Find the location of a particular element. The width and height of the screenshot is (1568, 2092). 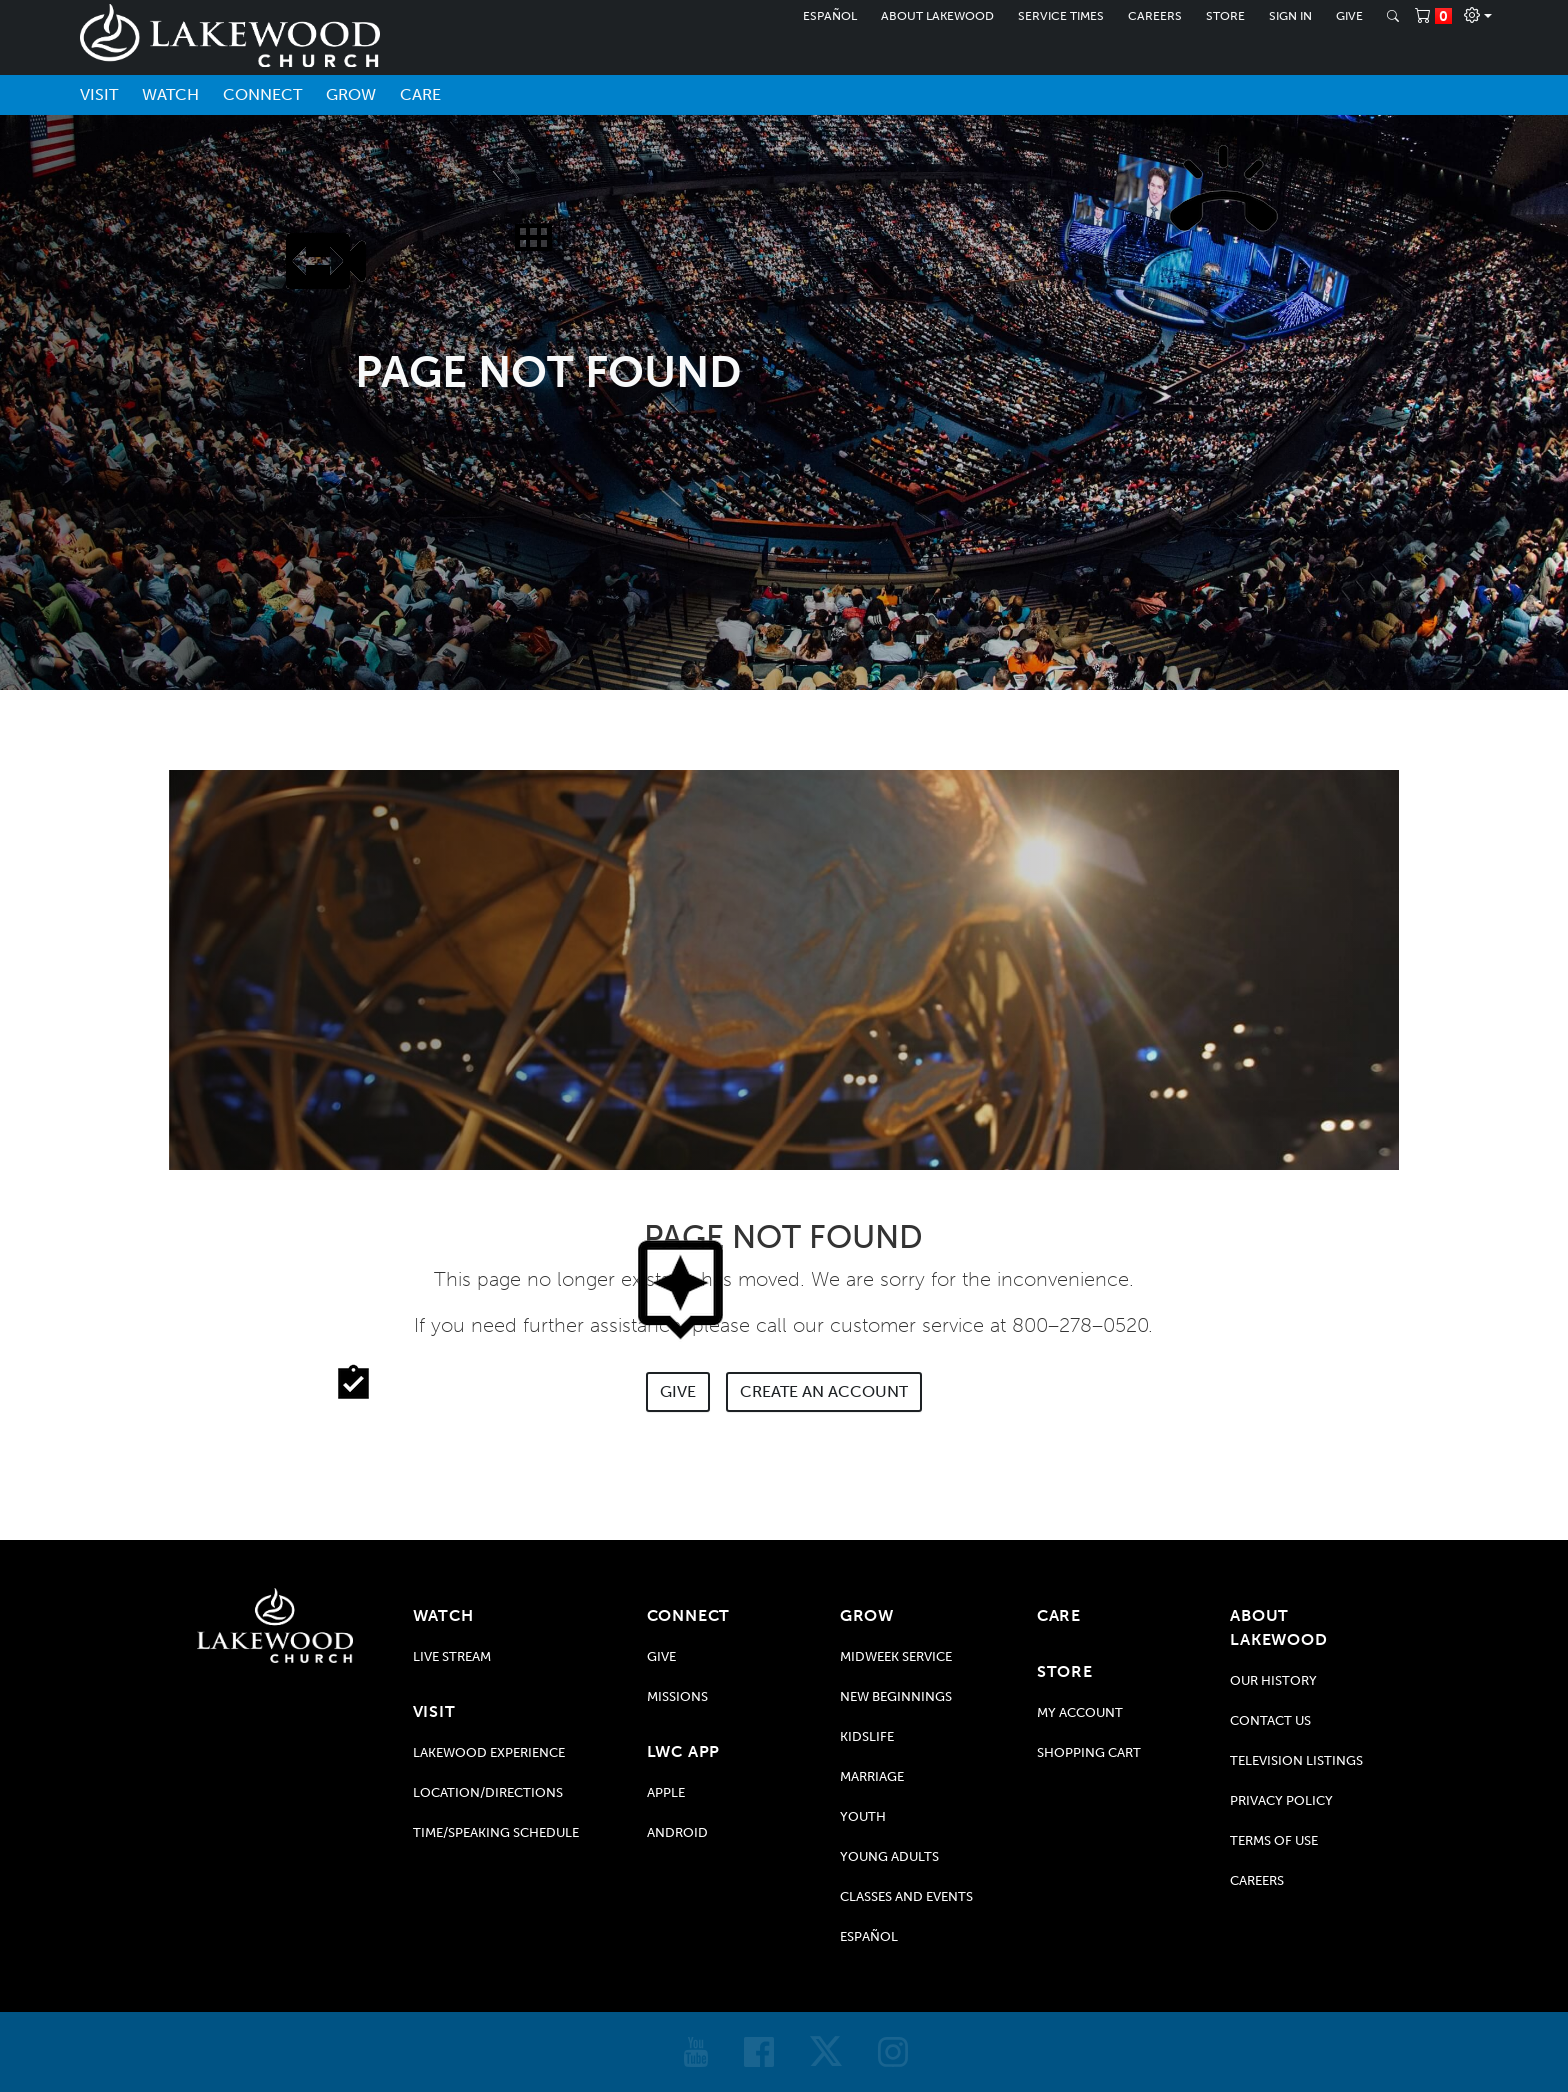

incoming call alert is located at coordinates (1223, 190).